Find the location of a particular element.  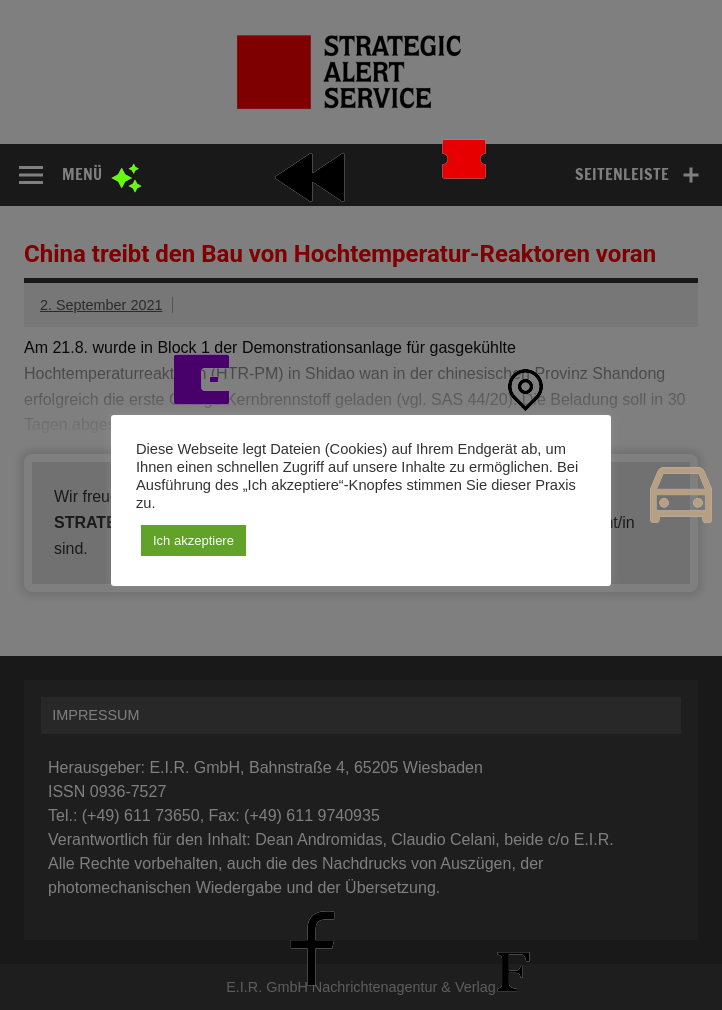

indicates AI-generated or enhanced content is located at coordinates (127, 178).